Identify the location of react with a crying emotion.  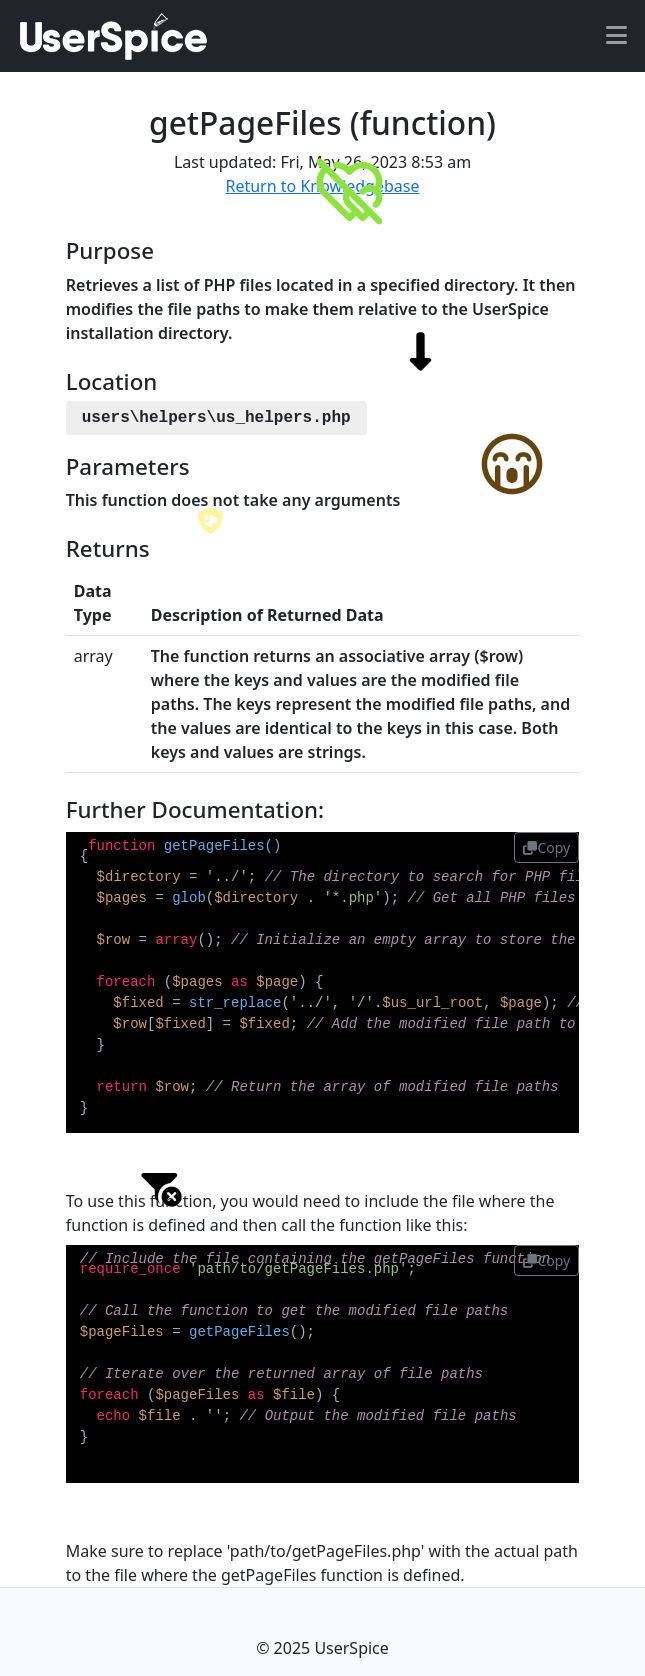
(512, 464).